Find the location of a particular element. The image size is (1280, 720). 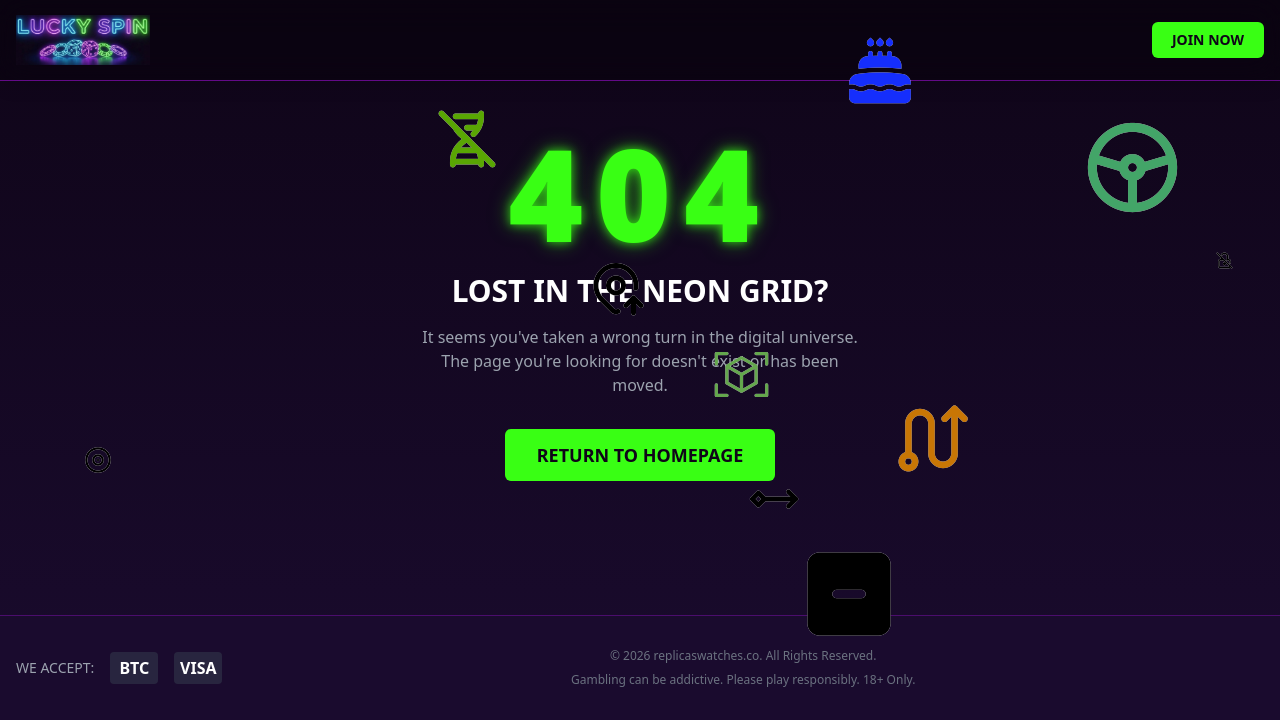

navigate to the next step or section is located at coordinates (774, 499).